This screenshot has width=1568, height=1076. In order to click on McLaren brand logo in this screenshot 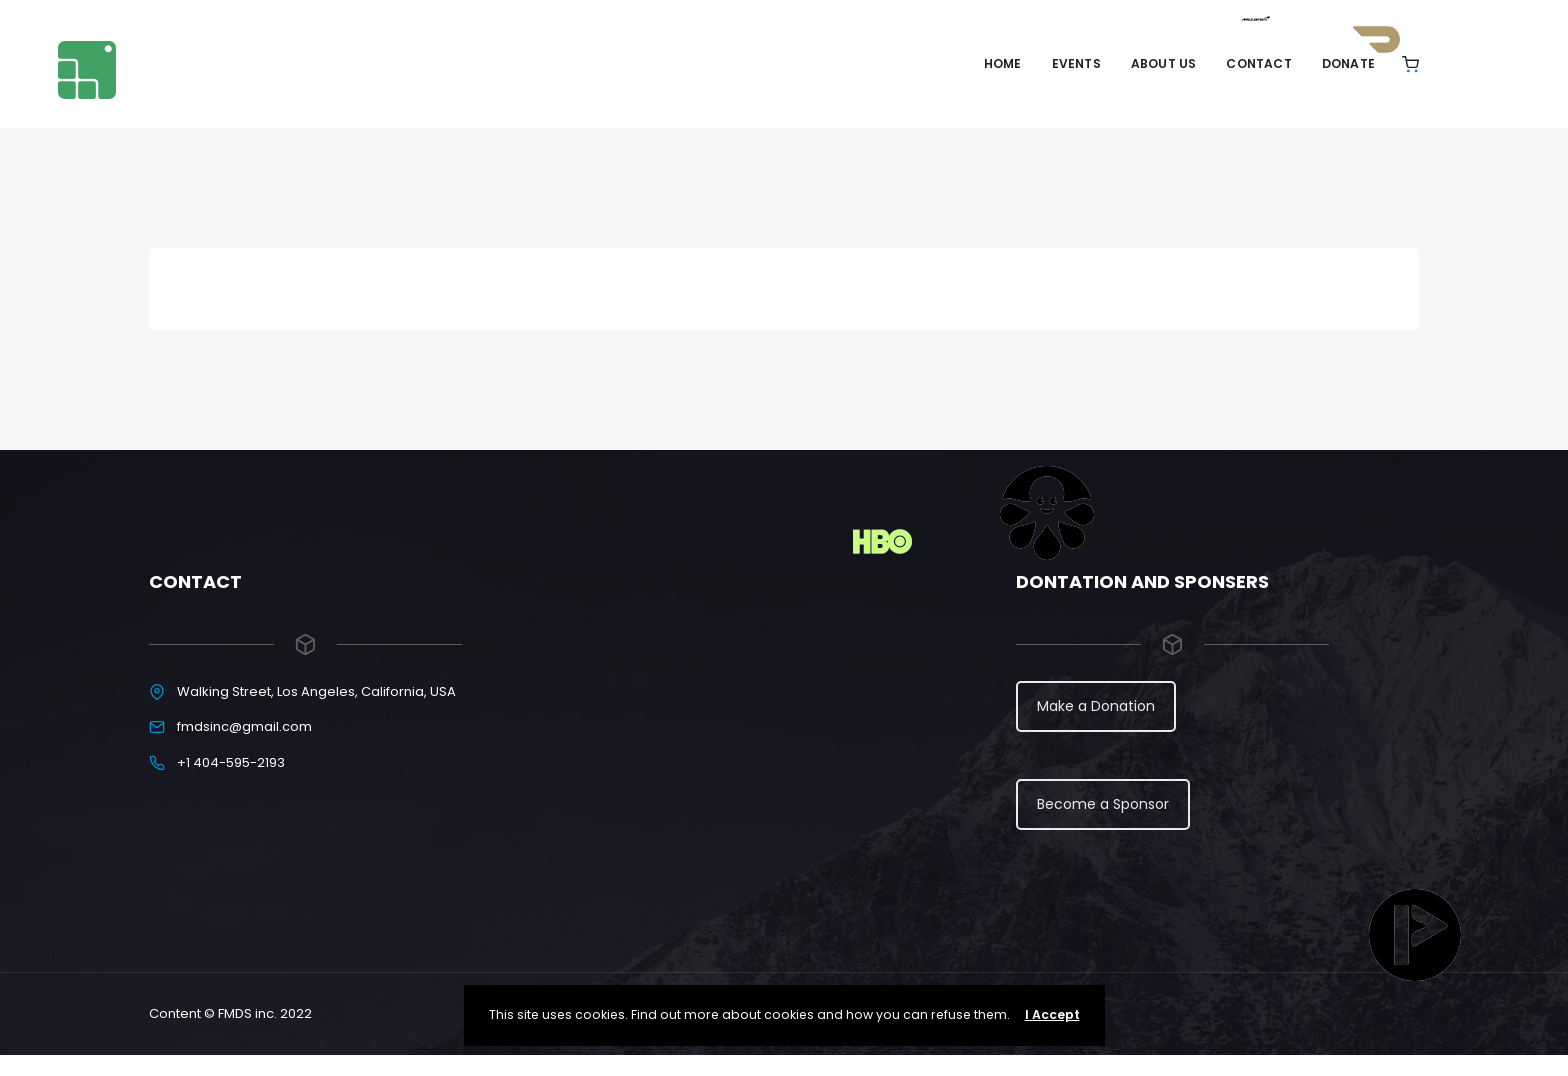, I will do `click(1255, 18)`.